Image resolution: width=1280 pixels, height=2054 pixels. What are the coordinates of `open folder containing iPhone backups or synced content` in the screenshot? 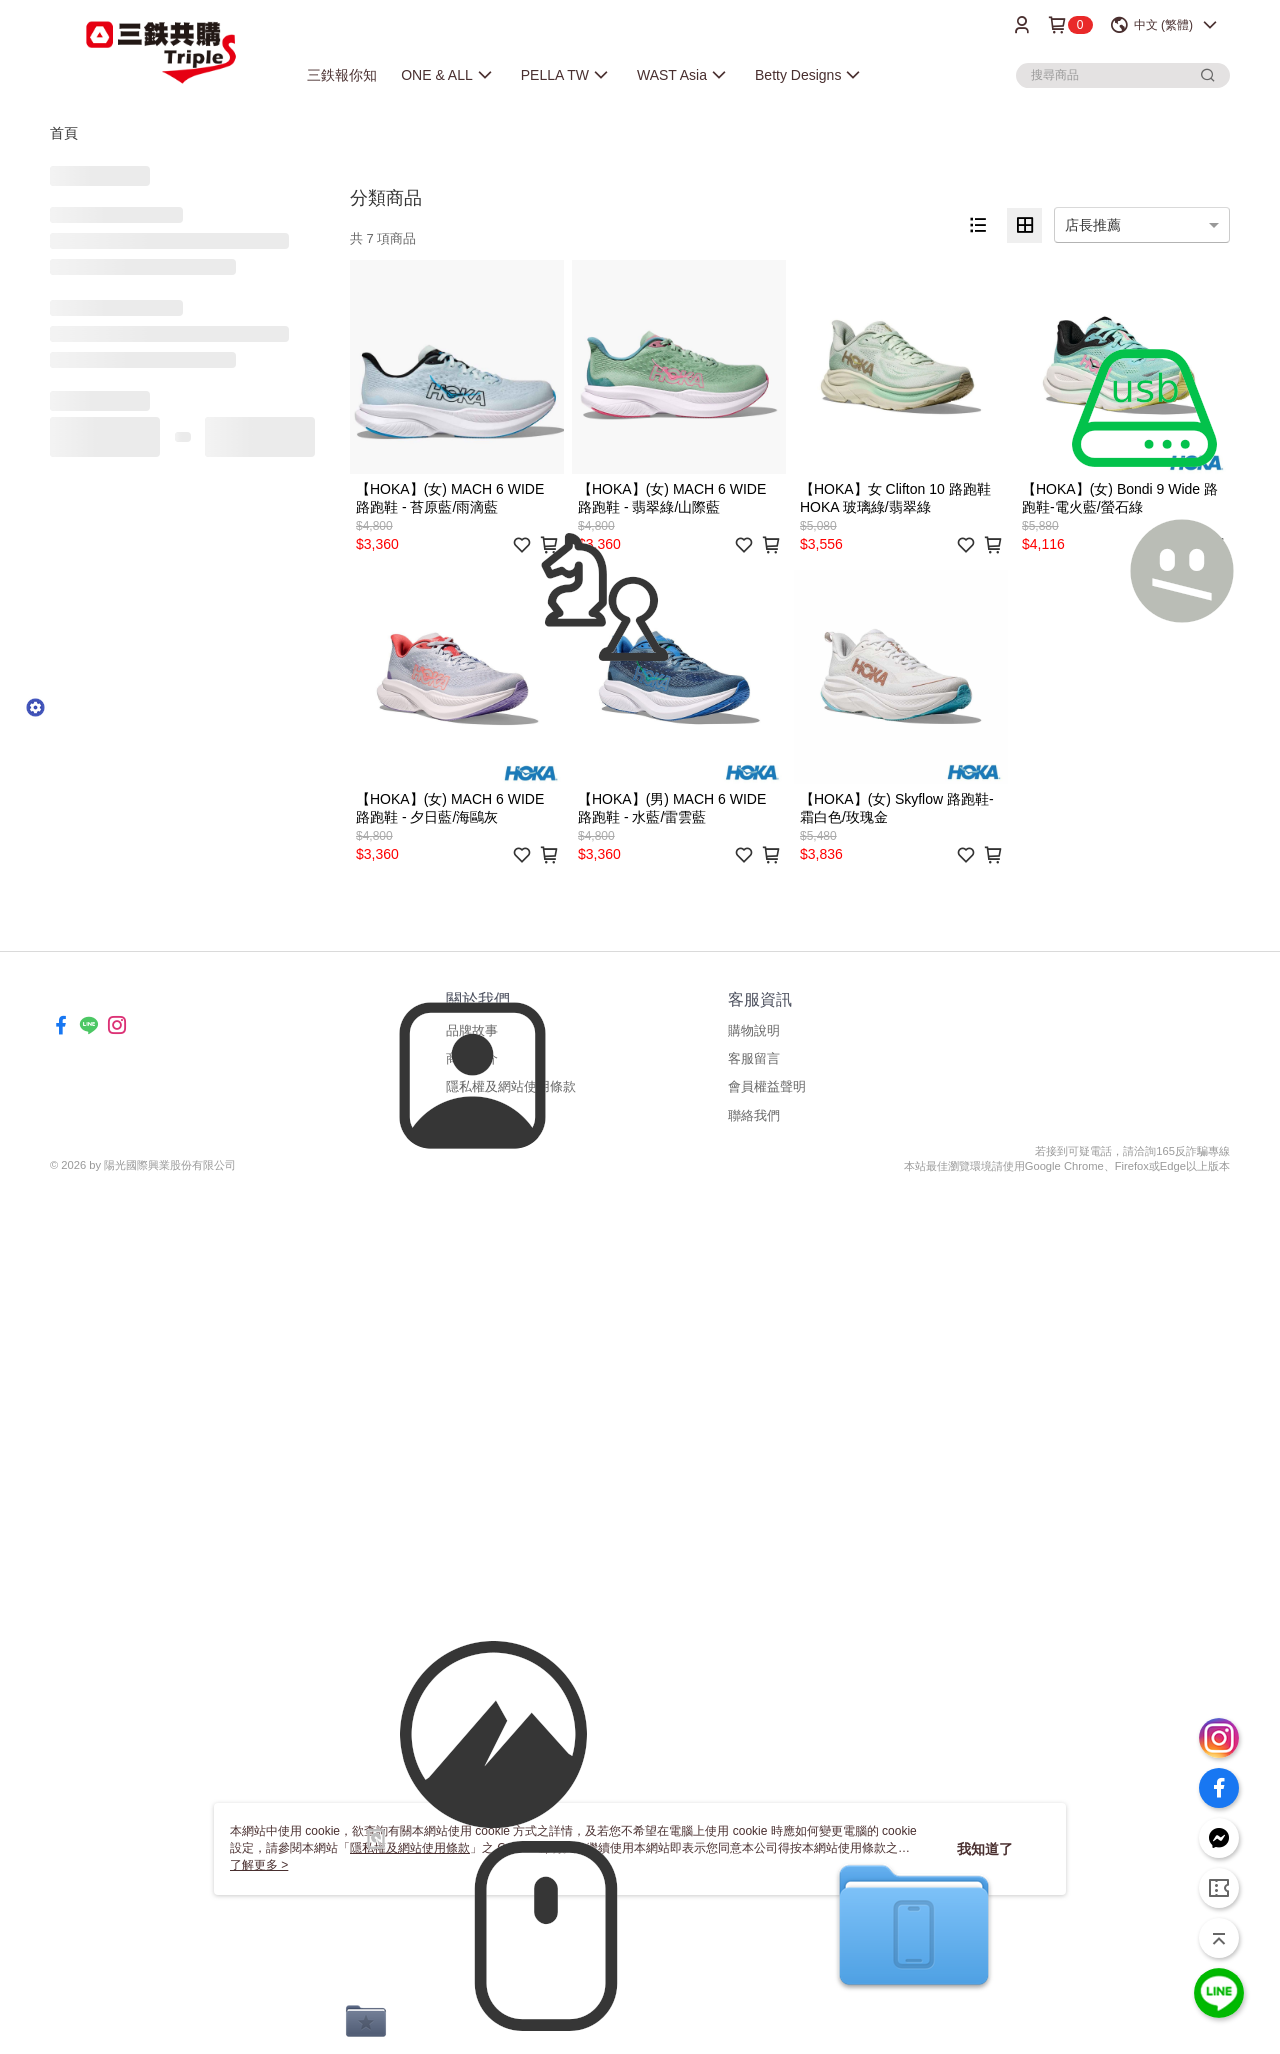 It's located at (914, 1925).